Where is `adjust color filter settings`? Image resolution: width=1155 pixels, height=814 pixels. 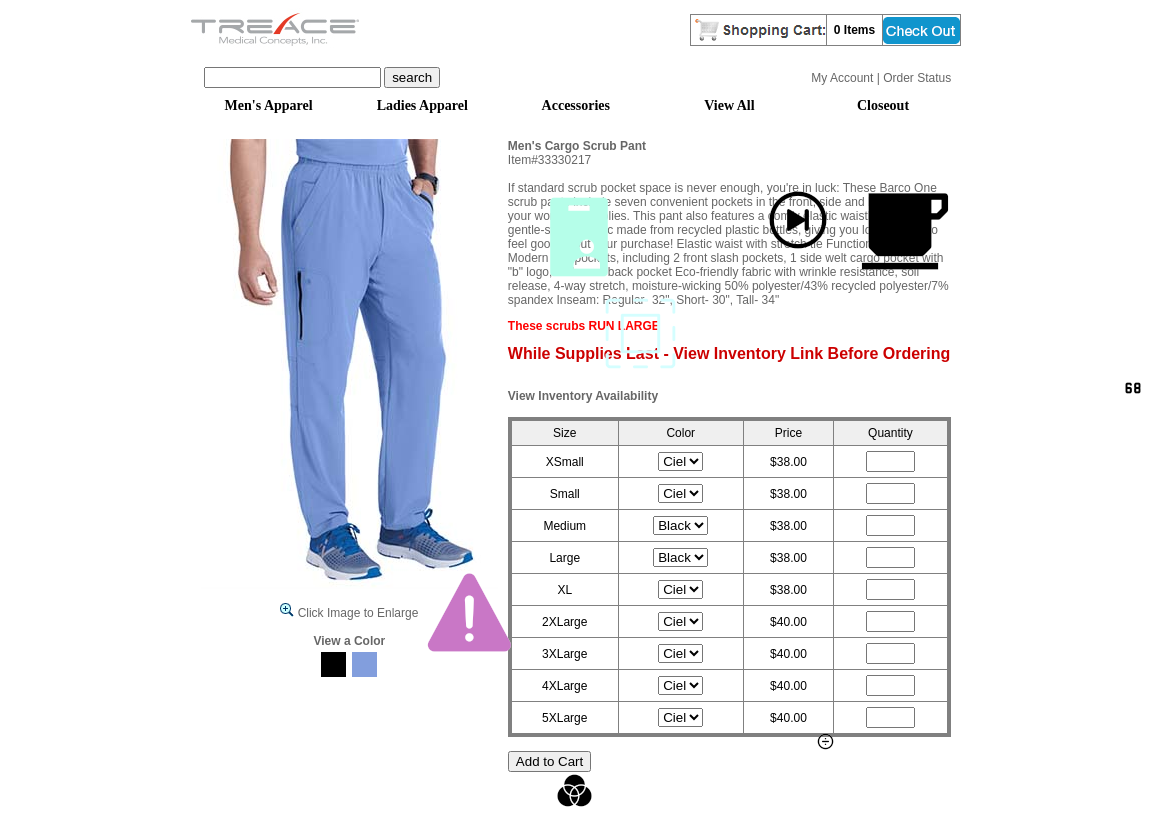 adjust color filter settings is located at coordinates (574, 790).